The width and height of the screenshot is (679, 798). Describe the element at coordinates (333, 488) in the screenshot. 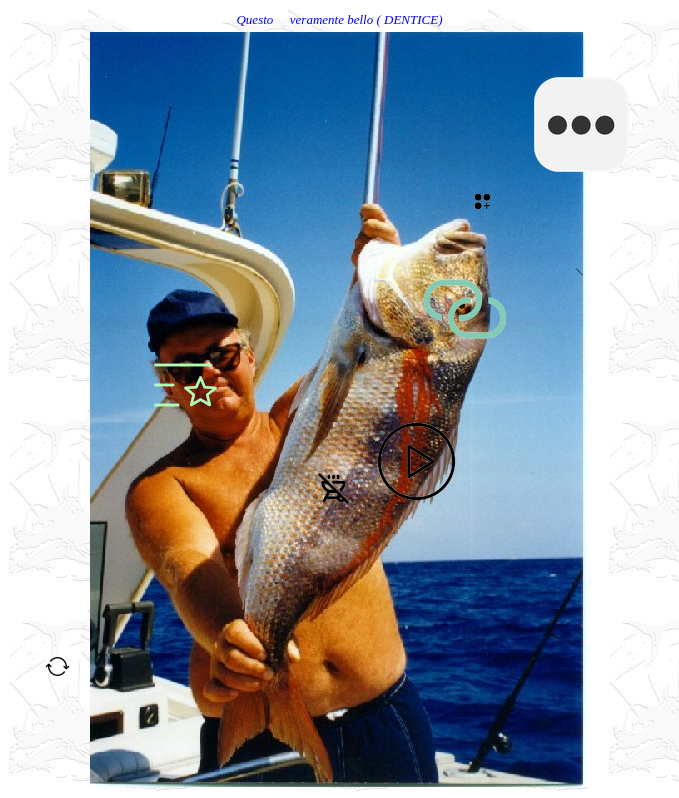

I see `grilling or barbecue feature disabled` at that location.